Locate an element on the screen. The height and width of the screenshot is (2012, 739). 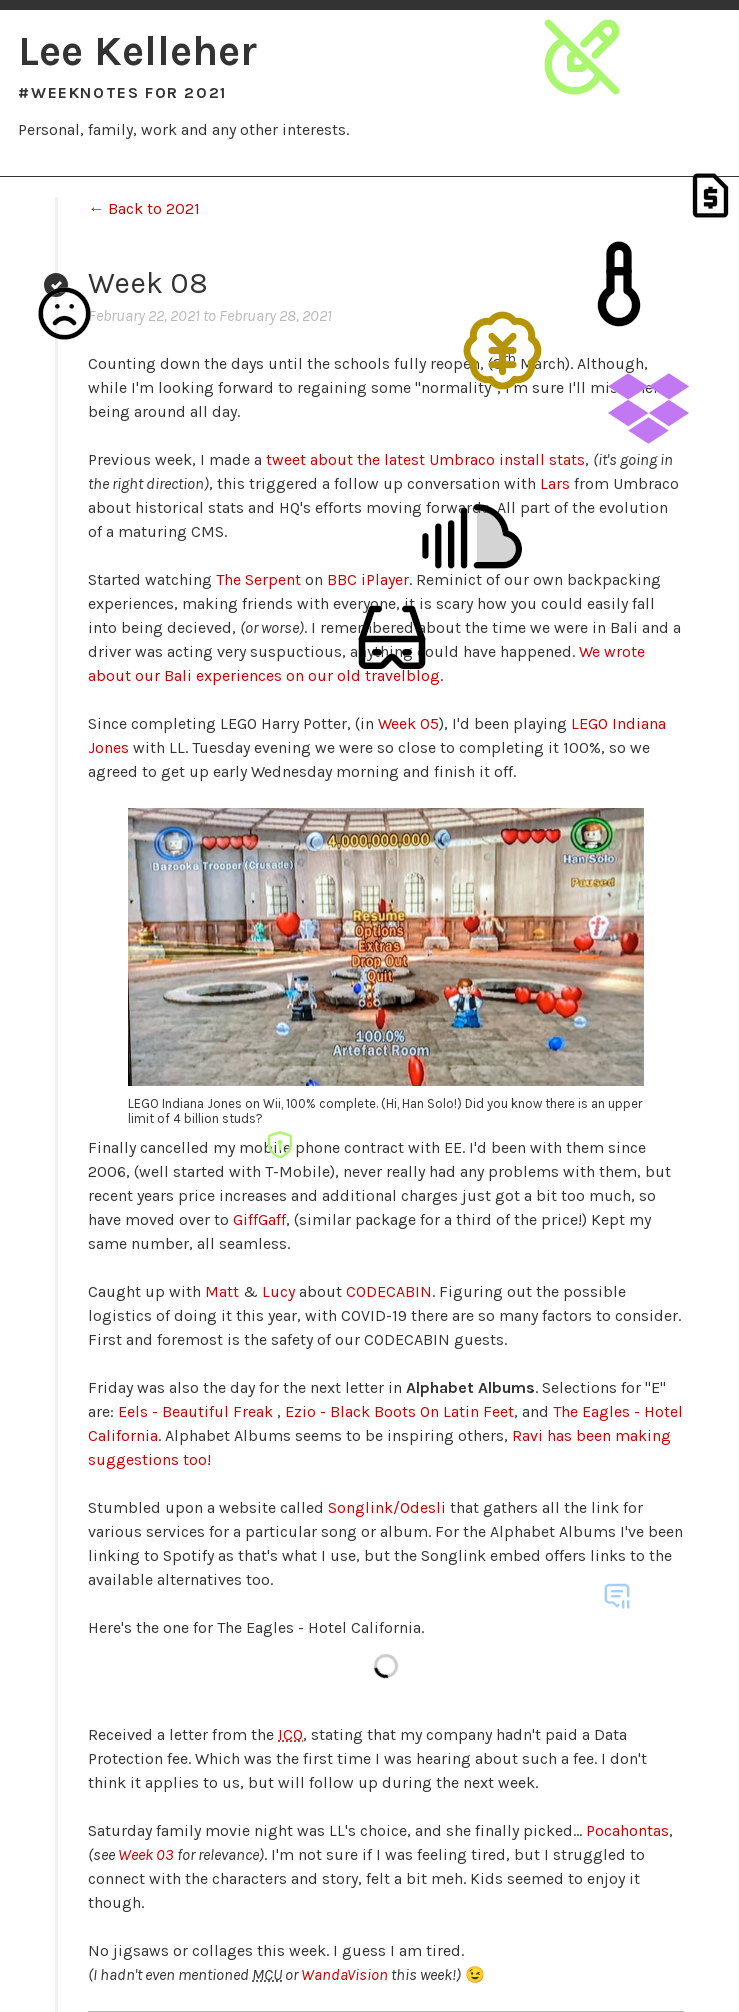
submit negative feedback or rating is located at coordinates (64, 313).